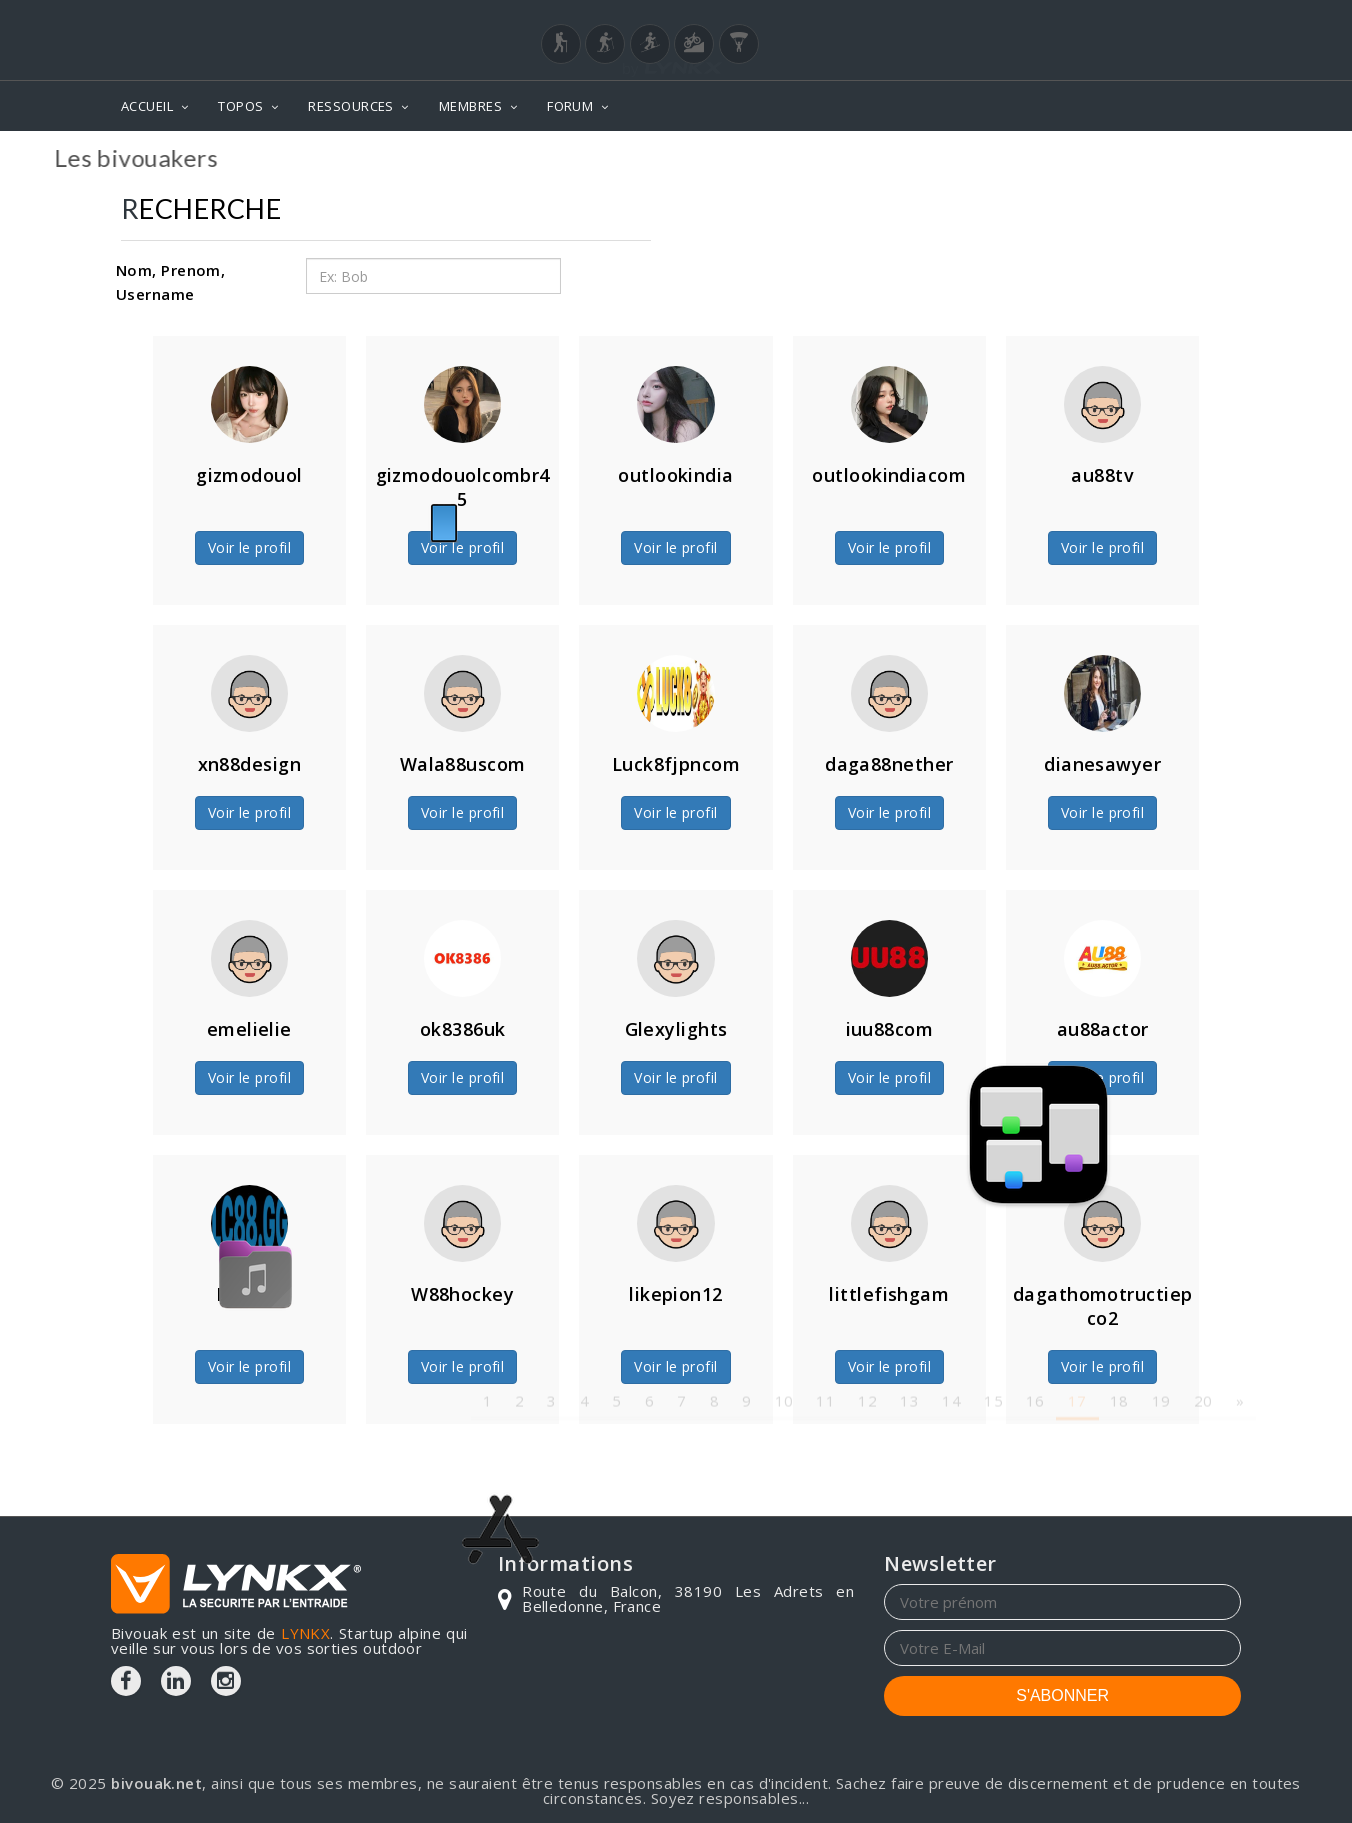 Image resolution: width=1352 pixels, height=1823 pixels. Describe the element at coordinates (500, 1529) in the screenshot. I see `access the applications folder in sidebar` at that location.